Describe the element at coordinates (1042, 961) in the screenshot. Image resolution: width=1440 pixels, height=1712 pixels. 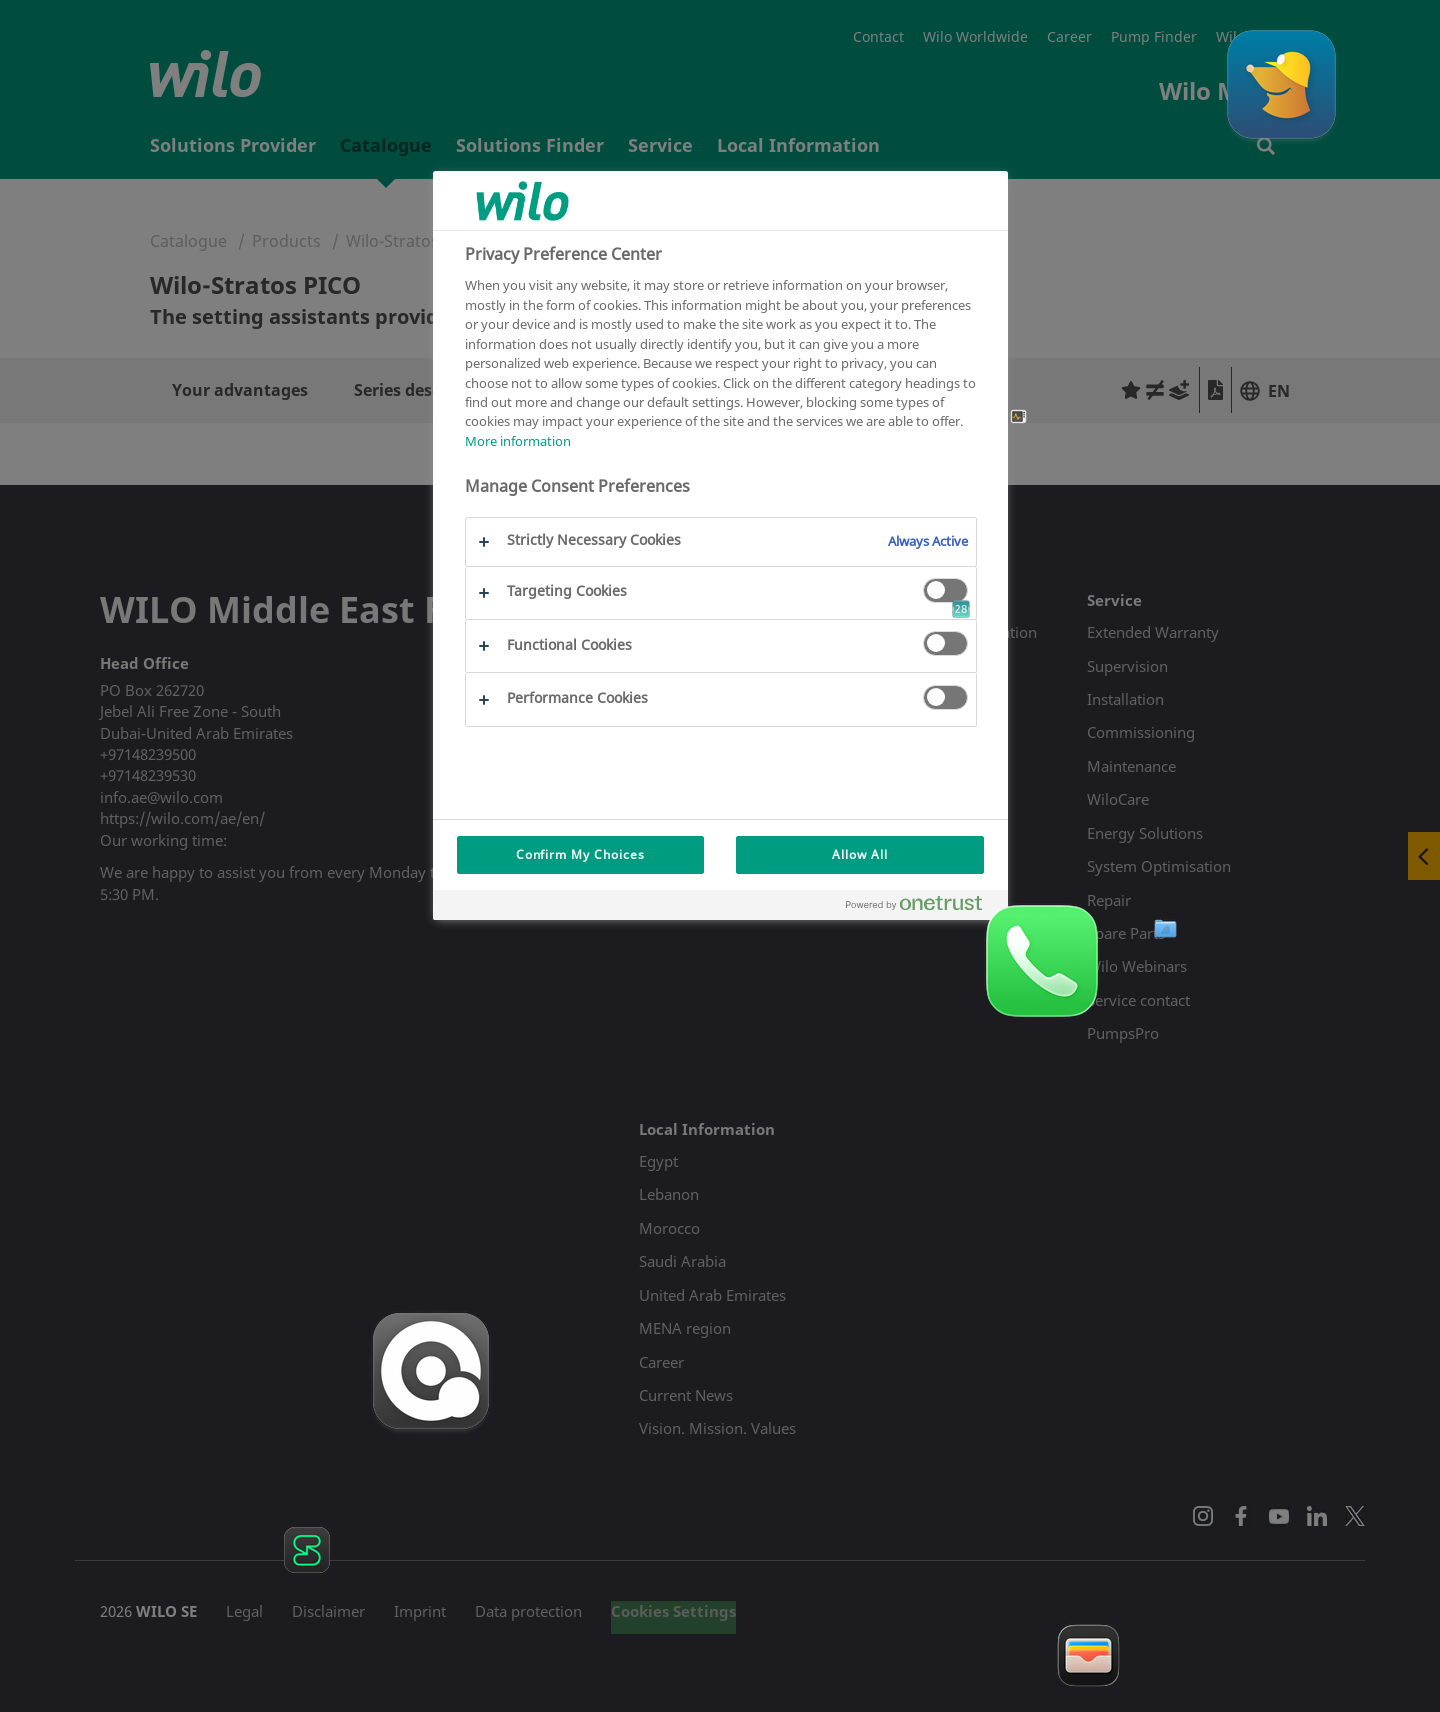
I see `open the phone app to make a call` at that location.